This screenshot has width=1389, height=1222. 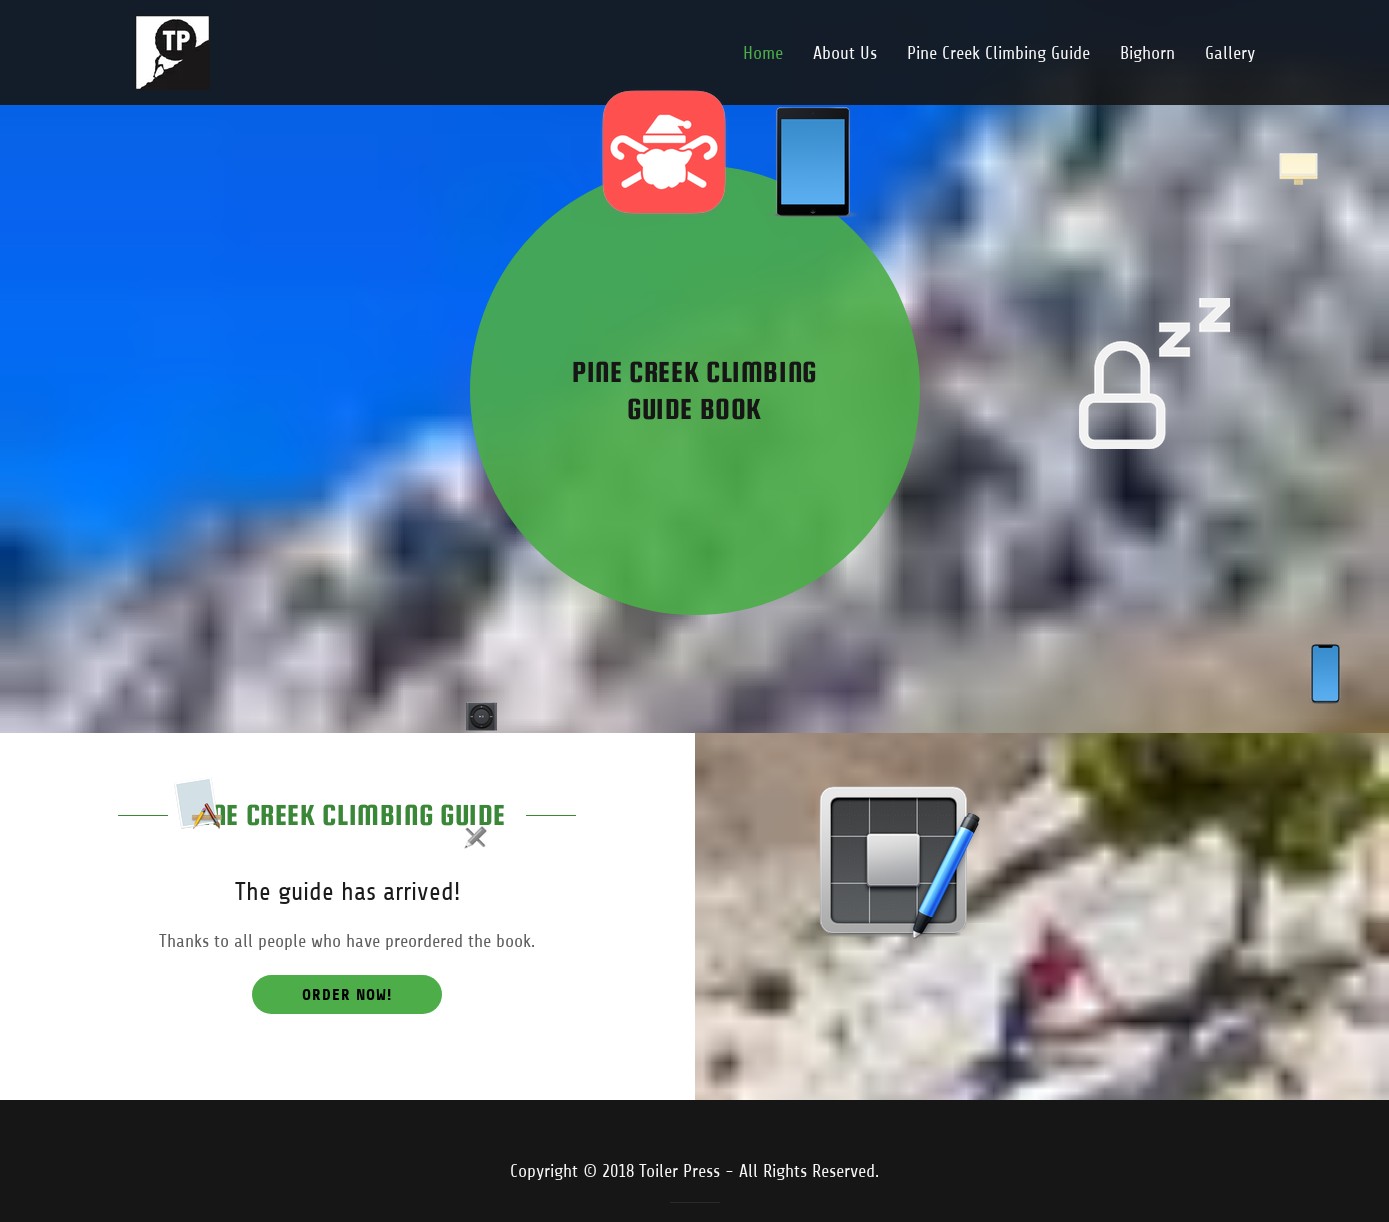 I want to click on select yellow iMac as device type, so click(x=1298, y=168).